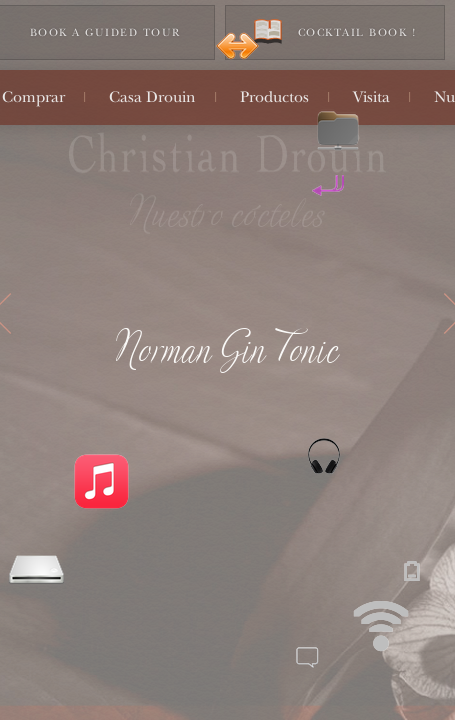 This screenshot has height=720, width=455. Describe the element at coordinates (324, 456) in the screenshot. I see `connect bluetooth headphones` at that location.